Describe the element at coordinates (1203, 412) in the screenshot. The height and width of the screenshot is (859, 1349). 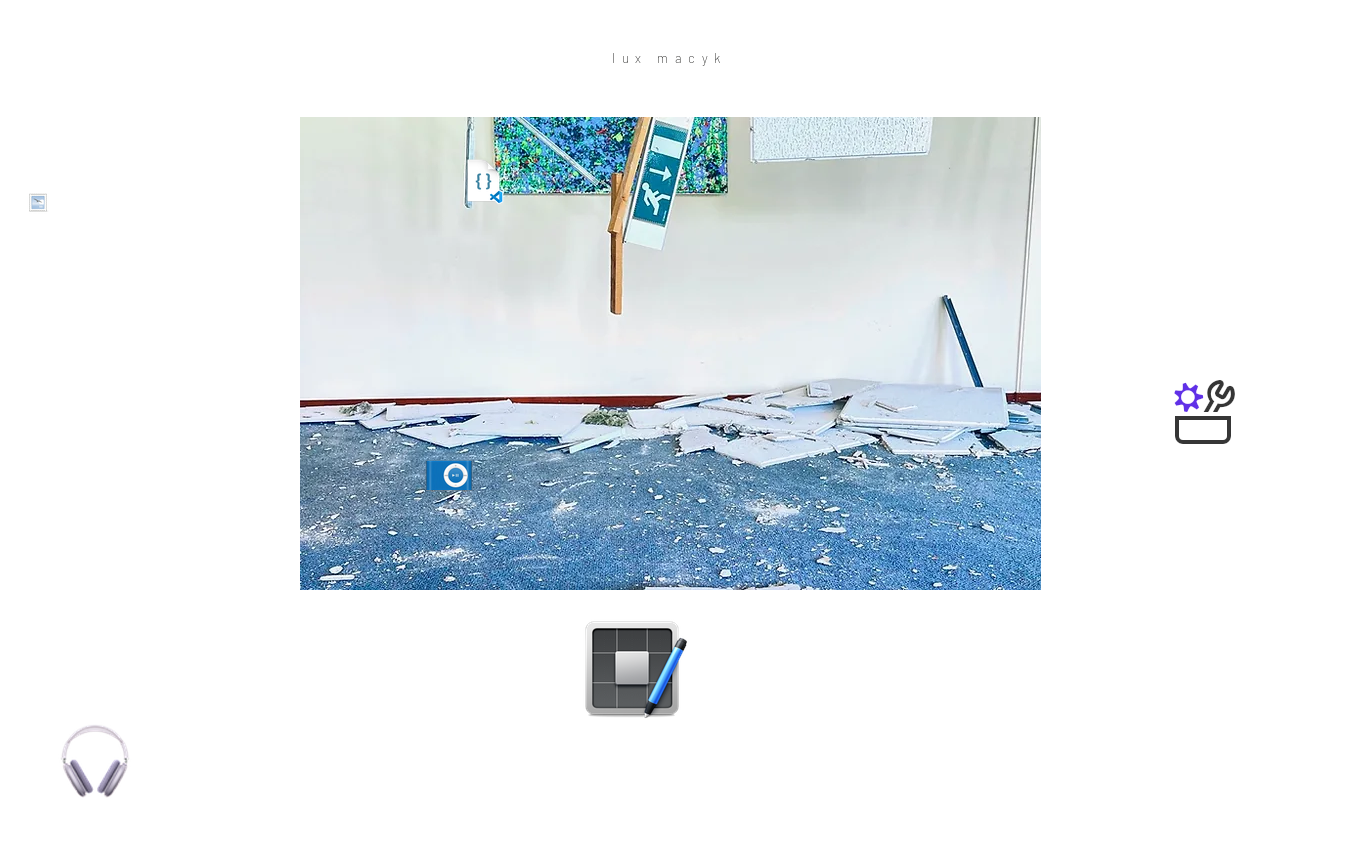
I see `access additional system preferences` at that location.